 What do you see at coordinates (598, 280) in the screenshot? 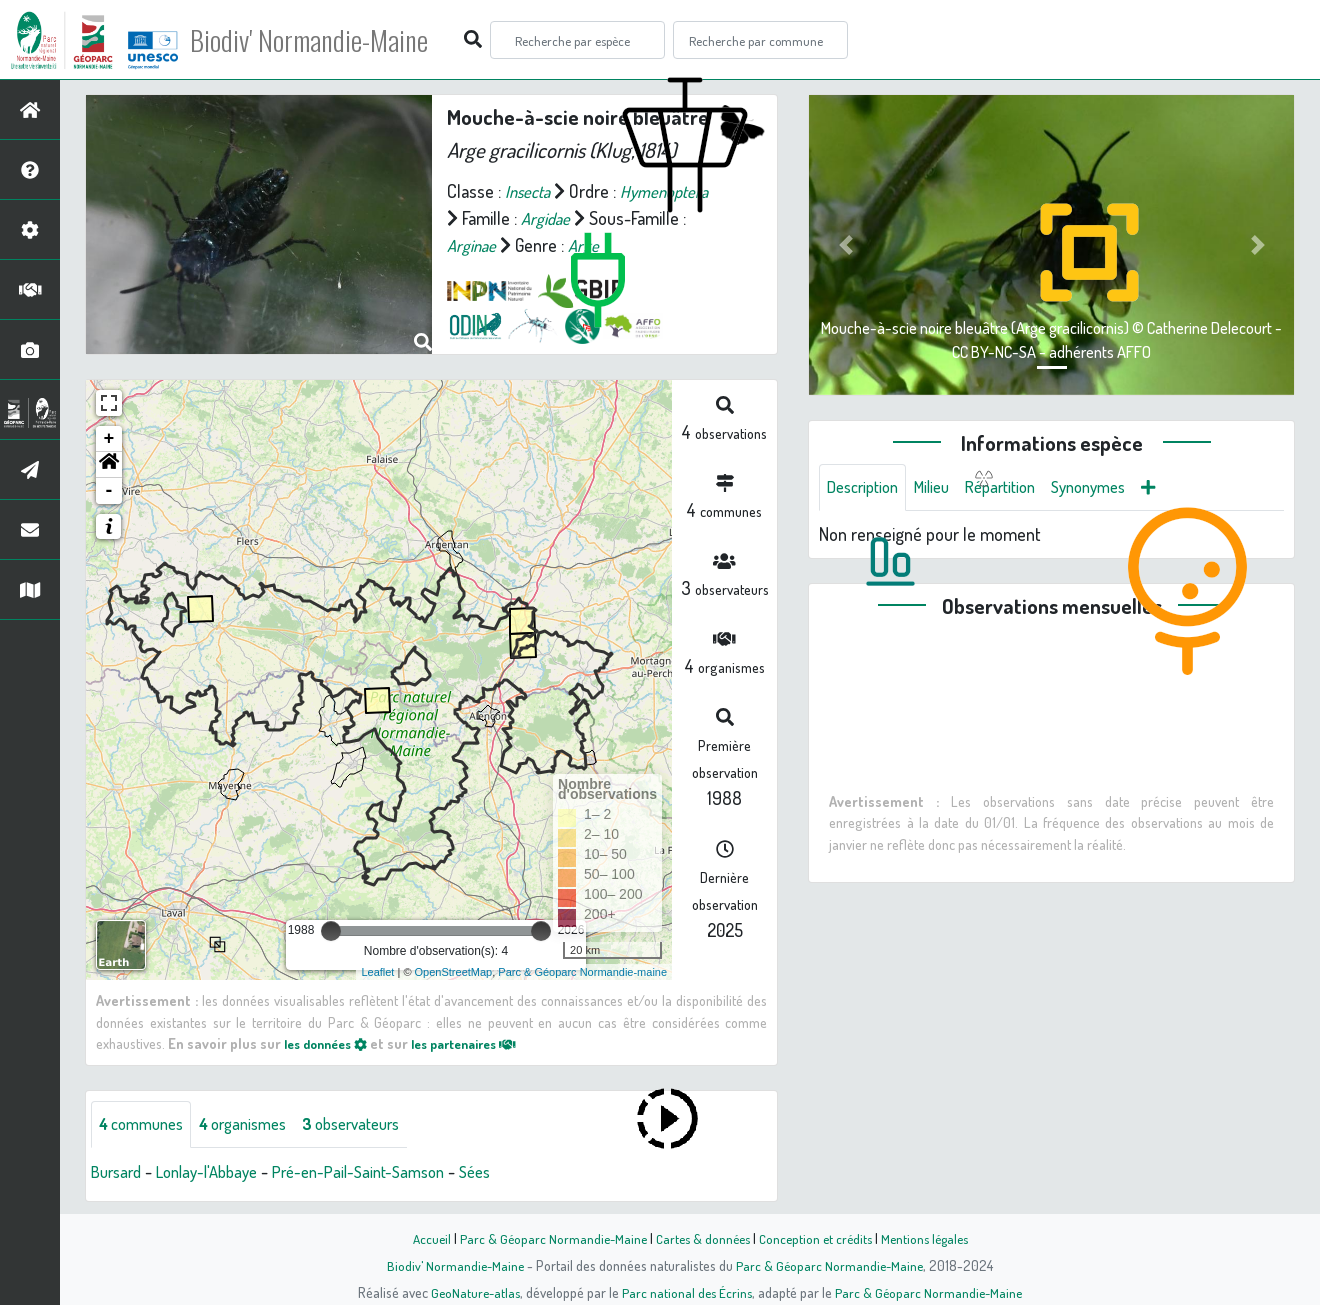
I see `connect to a power source or external device` at bounding box center [598, 280].